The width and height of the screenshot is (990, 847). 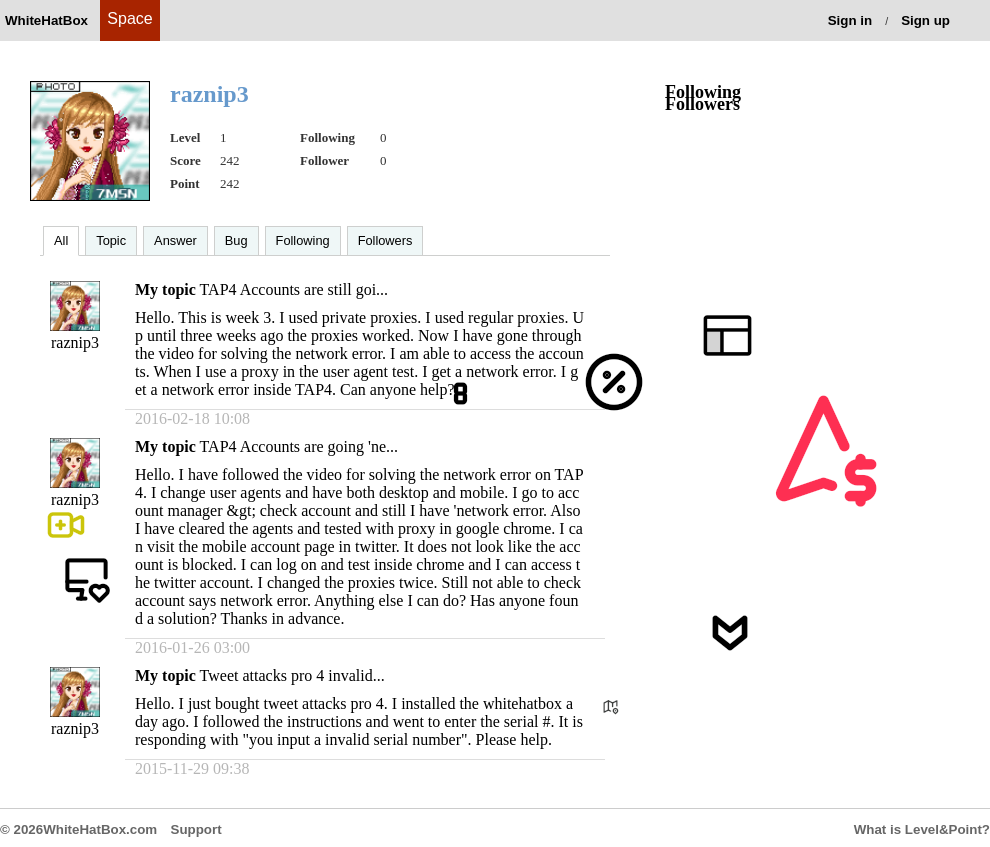 I want to click on switch to layout view, so click(x=727, y=335).